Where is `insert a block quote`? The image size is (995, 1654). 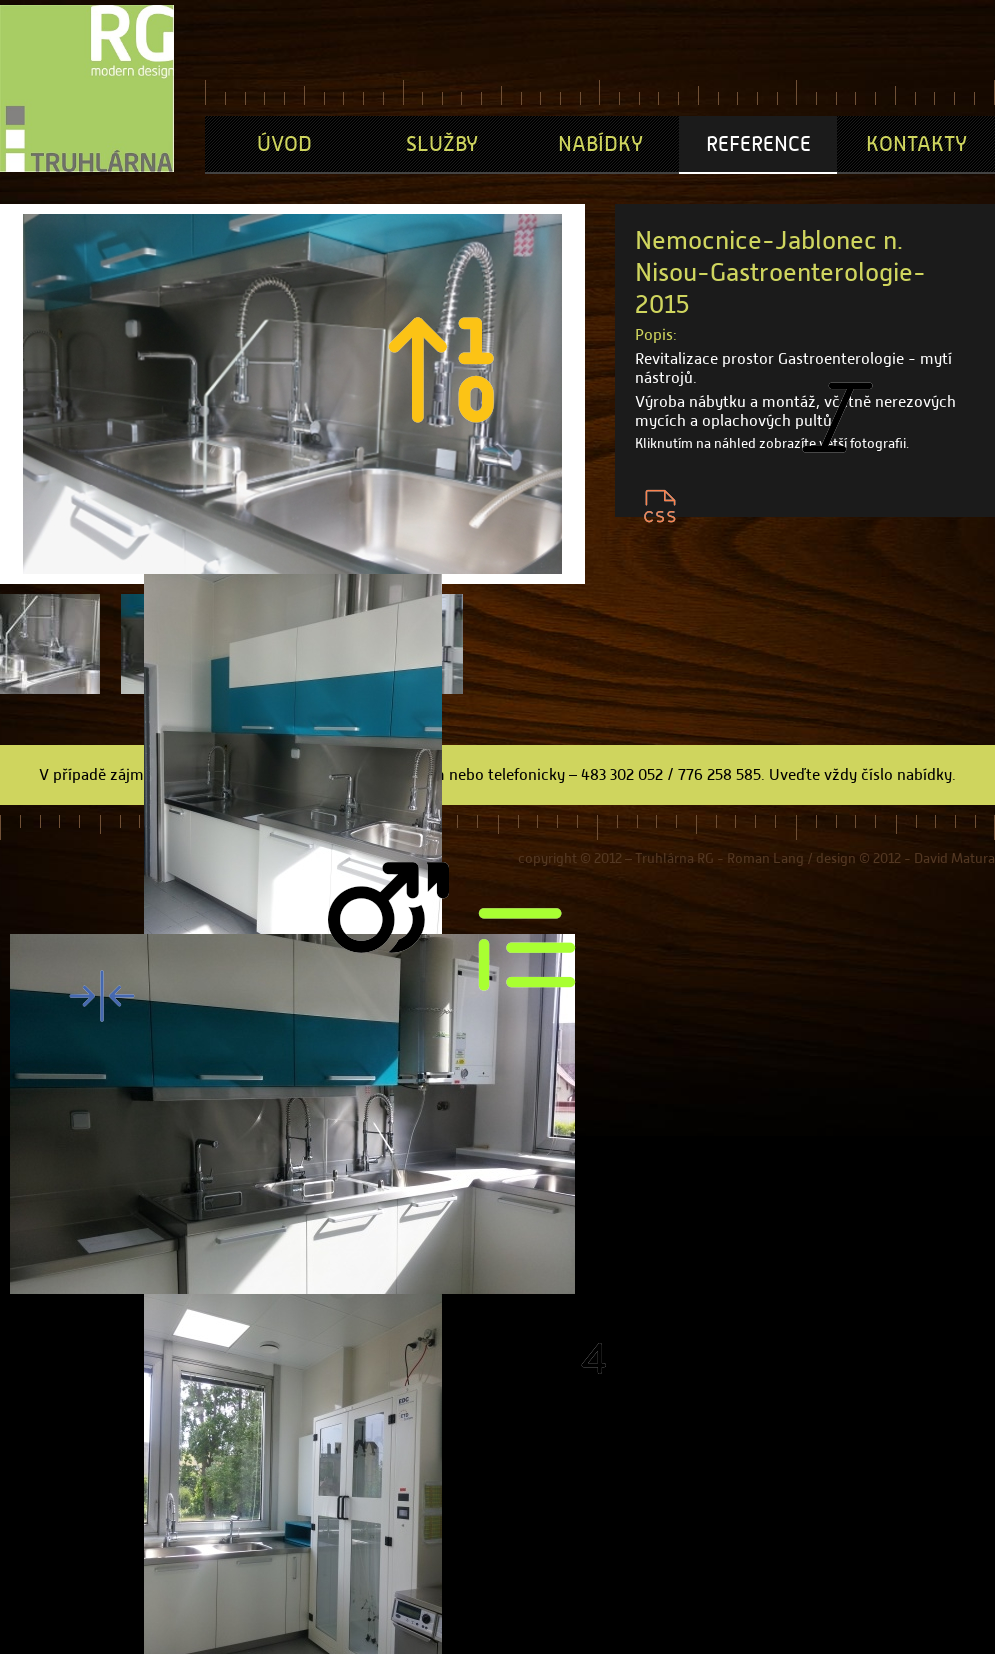
insert a block quote is located at coordinates (527, 946).